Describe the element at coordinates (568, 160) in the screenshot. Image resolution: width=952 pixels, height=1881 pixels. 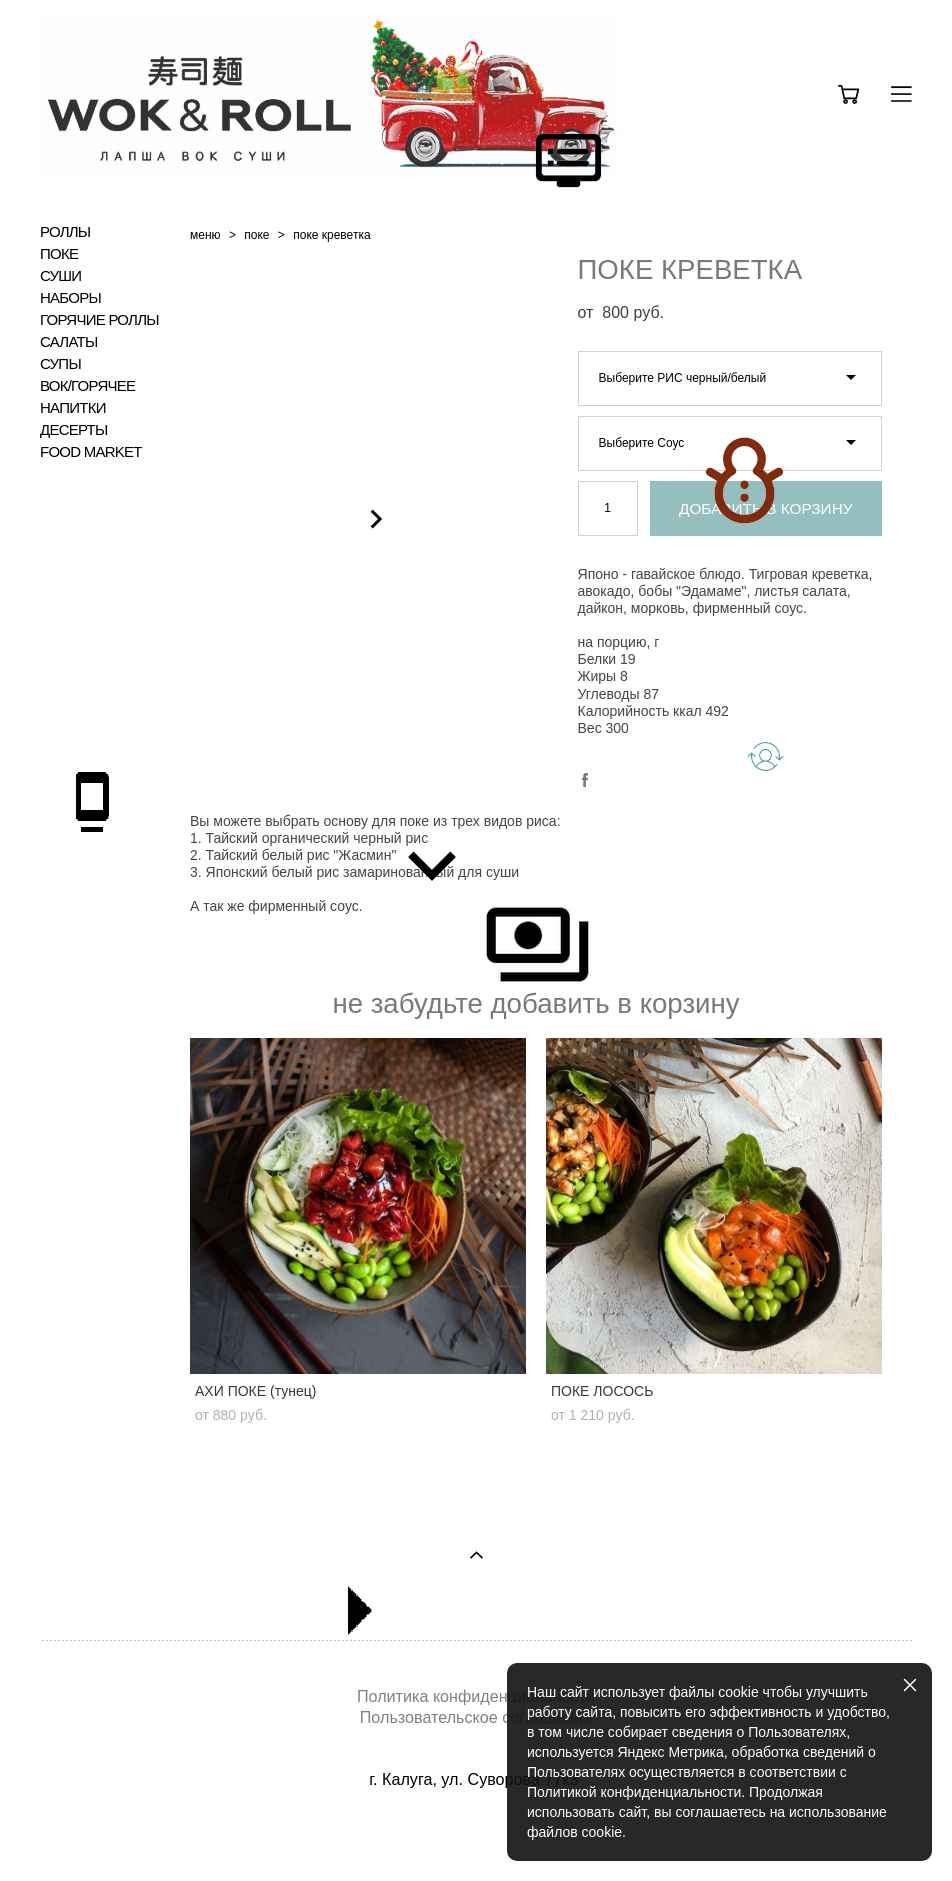
I see `access DVR or recorded content` at that location.